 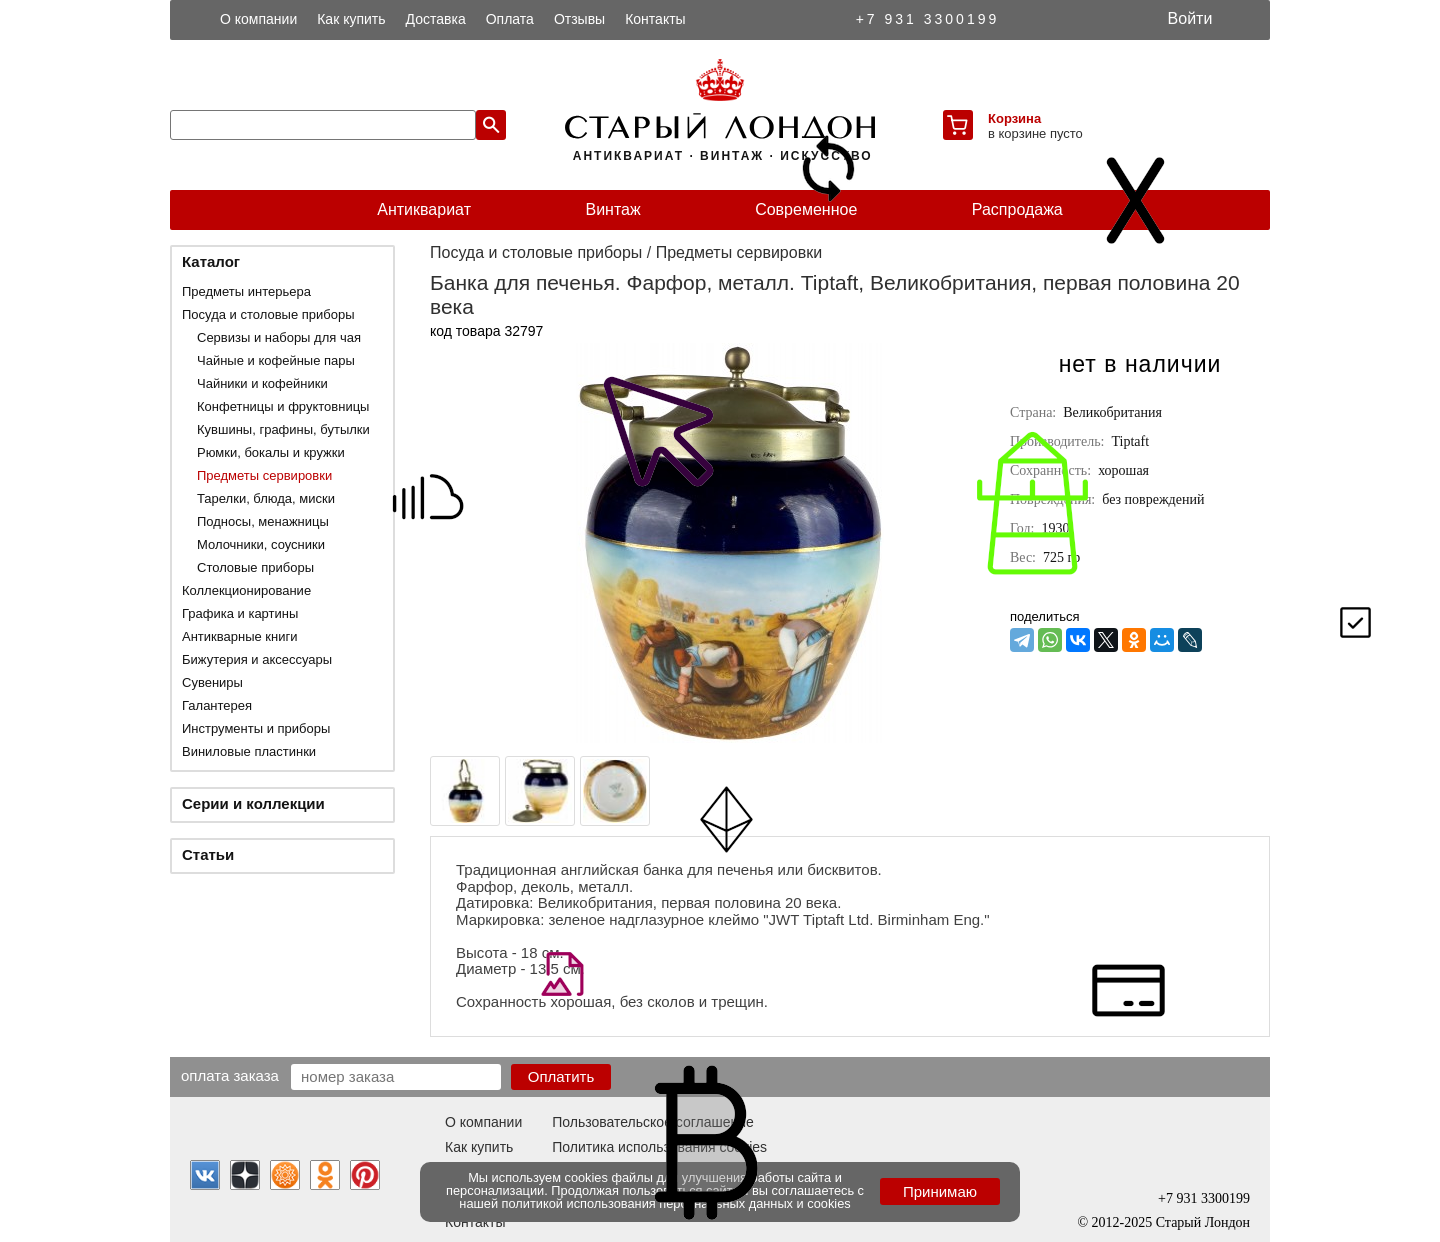 I want to click on view ethereum balance or wallet, so click(x=726, y=819).